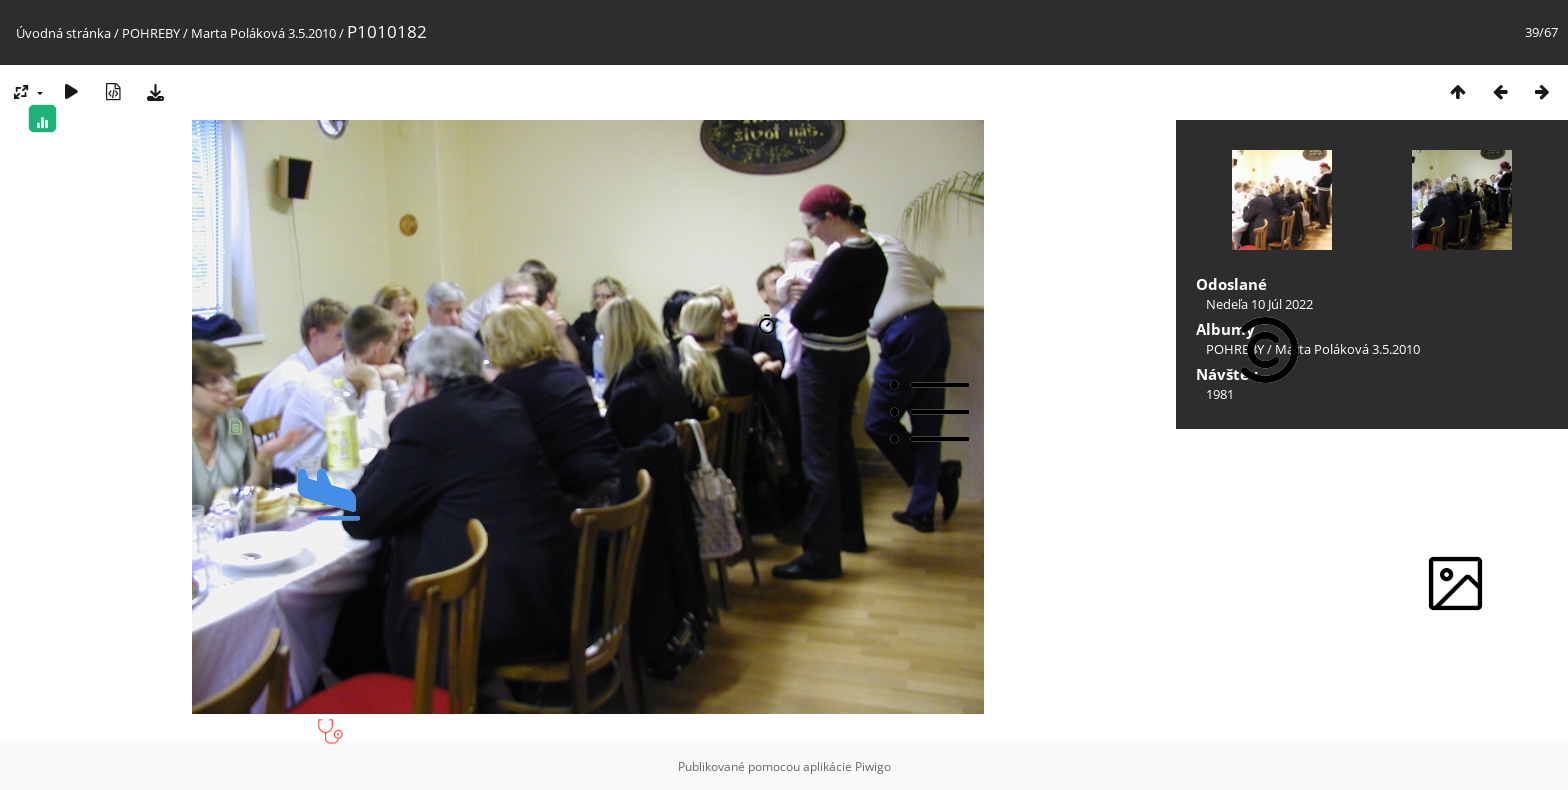 Image resolution: width=1568 pixels, height=790 pixels. I want to click on view items in a bulleted list format, so click(930, 412).